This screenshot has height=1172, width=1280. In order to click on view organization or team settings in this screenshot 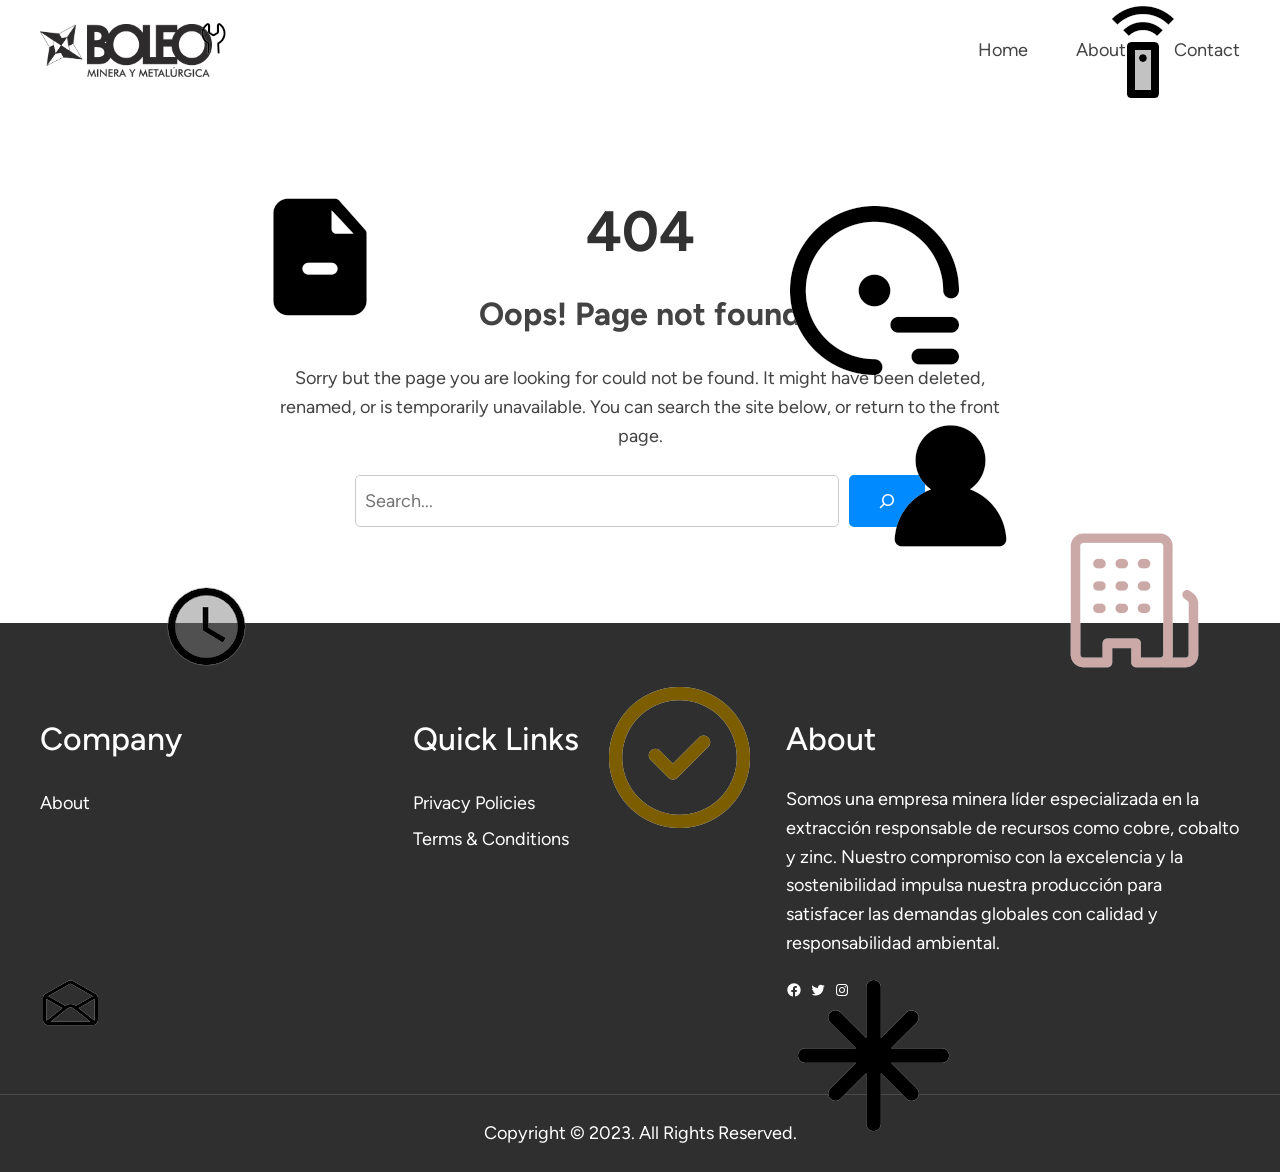, I will do `click(1134, 603)`.